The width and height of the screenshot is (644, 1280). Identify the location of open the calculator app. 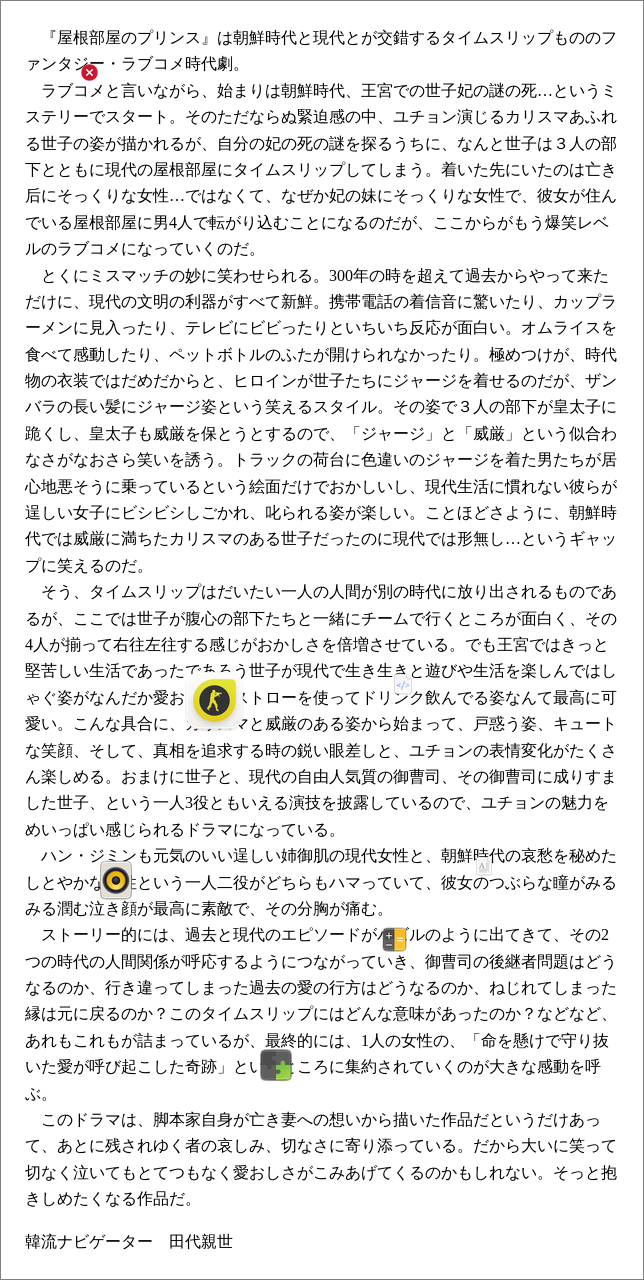
(394, 939).